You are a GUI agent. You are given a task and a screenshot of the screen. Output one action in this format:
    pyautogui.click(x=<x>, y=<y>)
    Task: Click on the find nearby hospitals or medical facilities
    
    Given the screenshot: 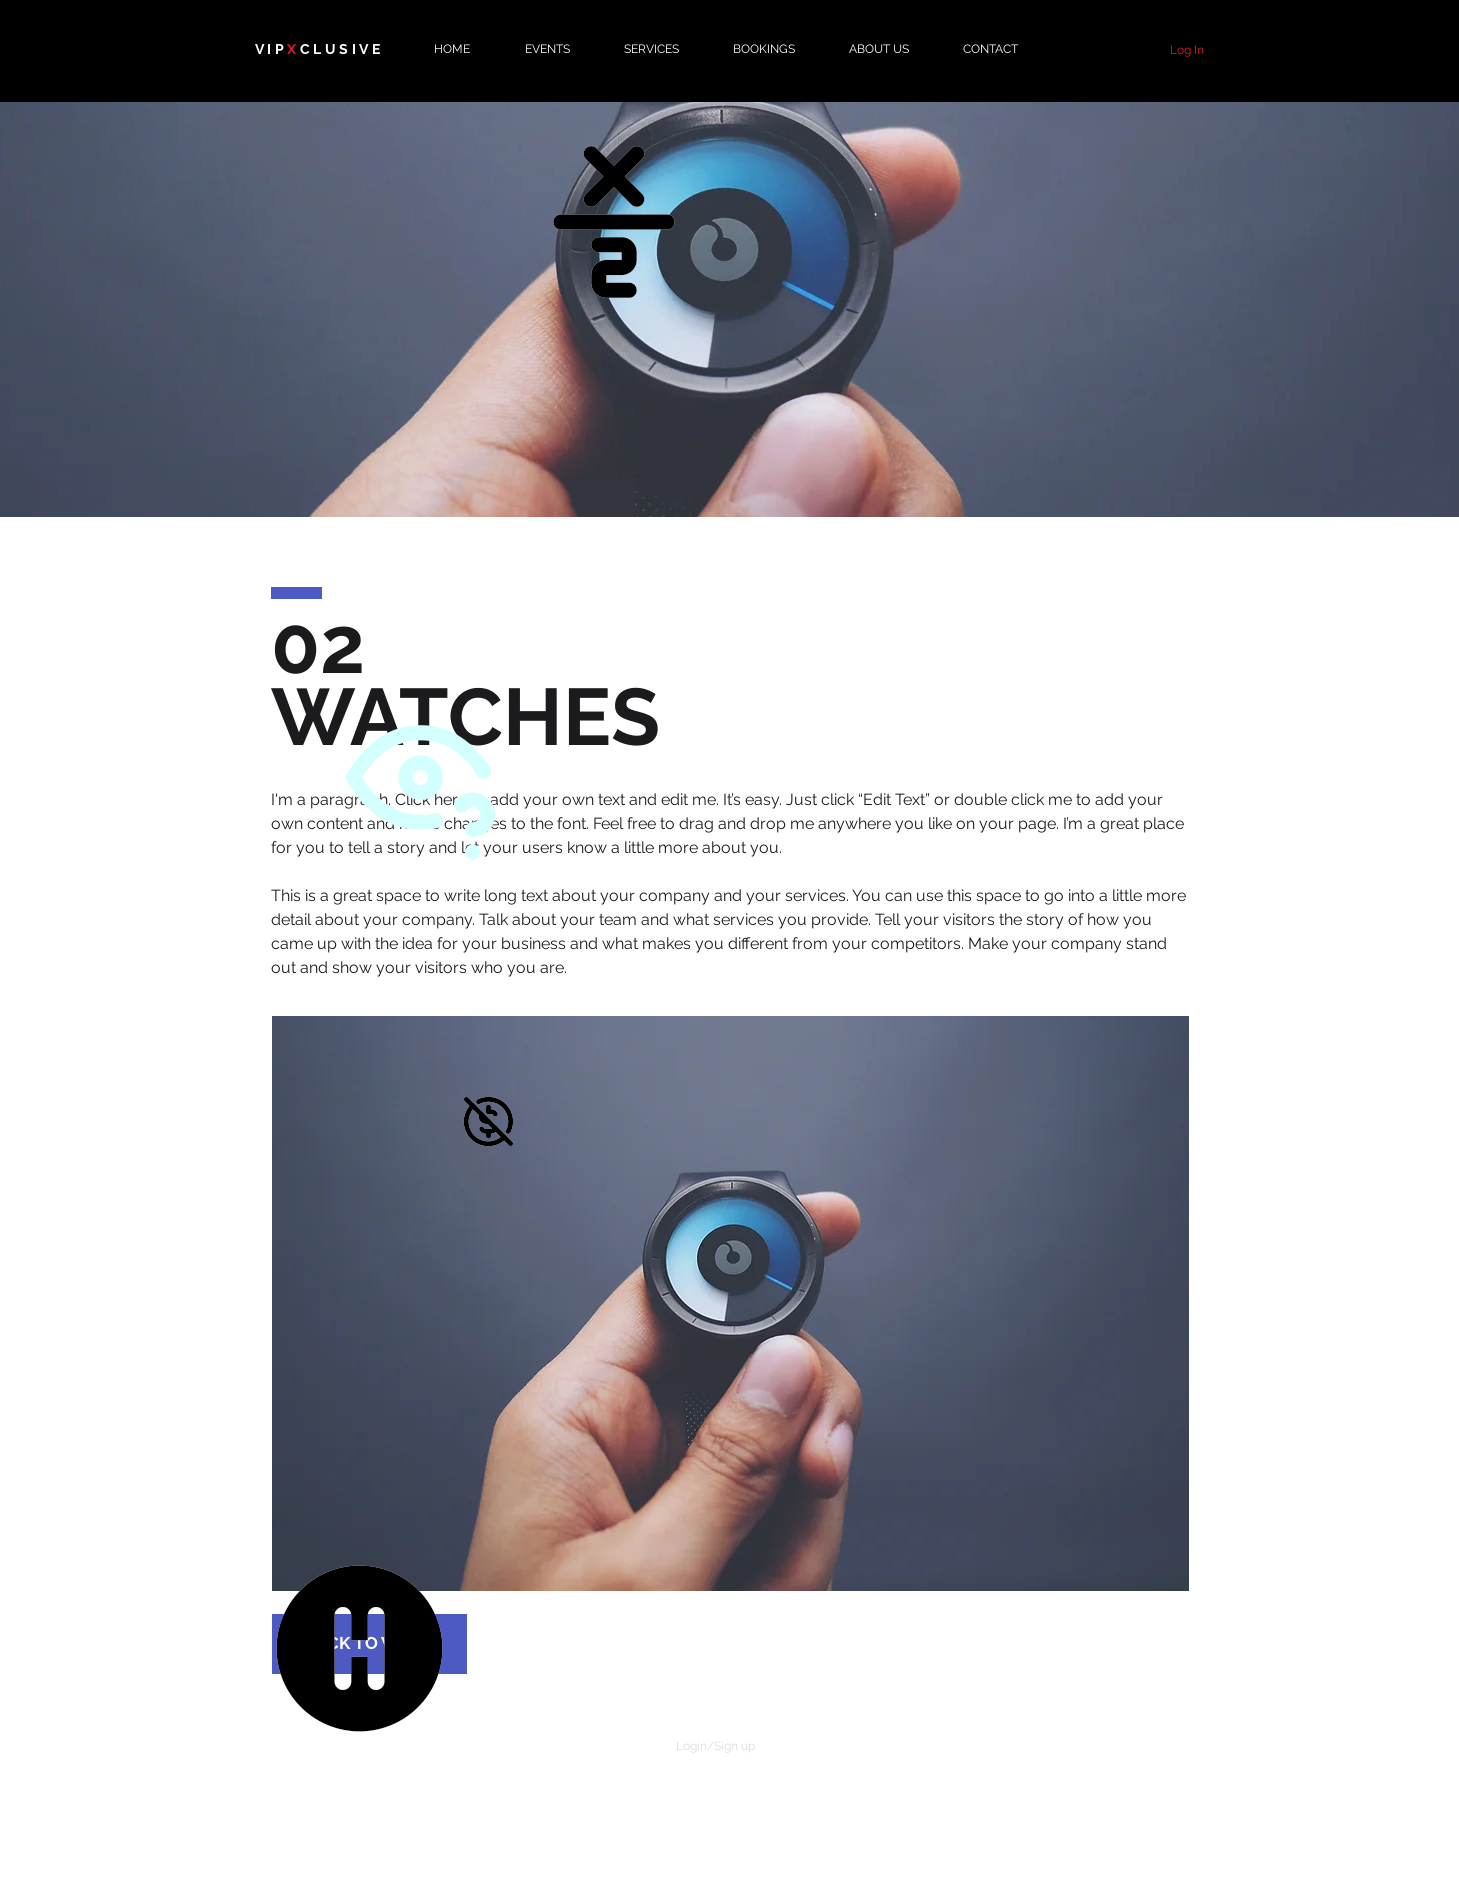 What is the action you would take?
    pyautogui.click(x=359, y=1648)
    